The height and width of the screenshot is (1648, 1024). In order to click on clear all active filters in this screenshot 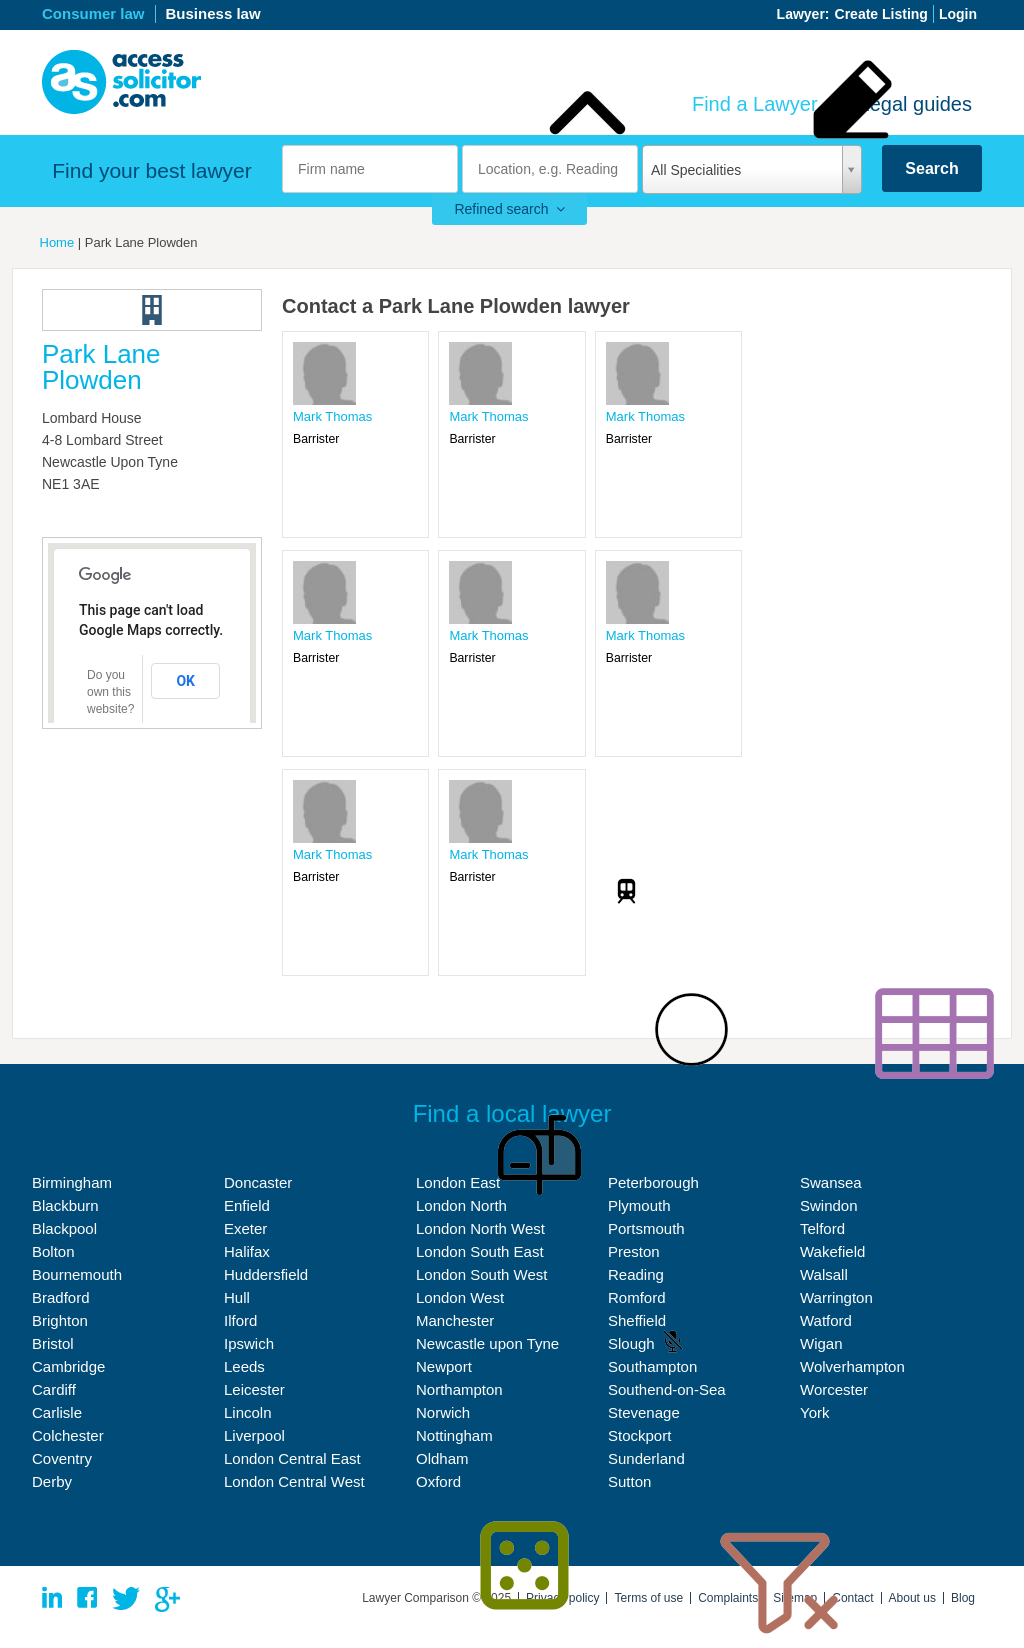, I will do `click(775, 1579)`.